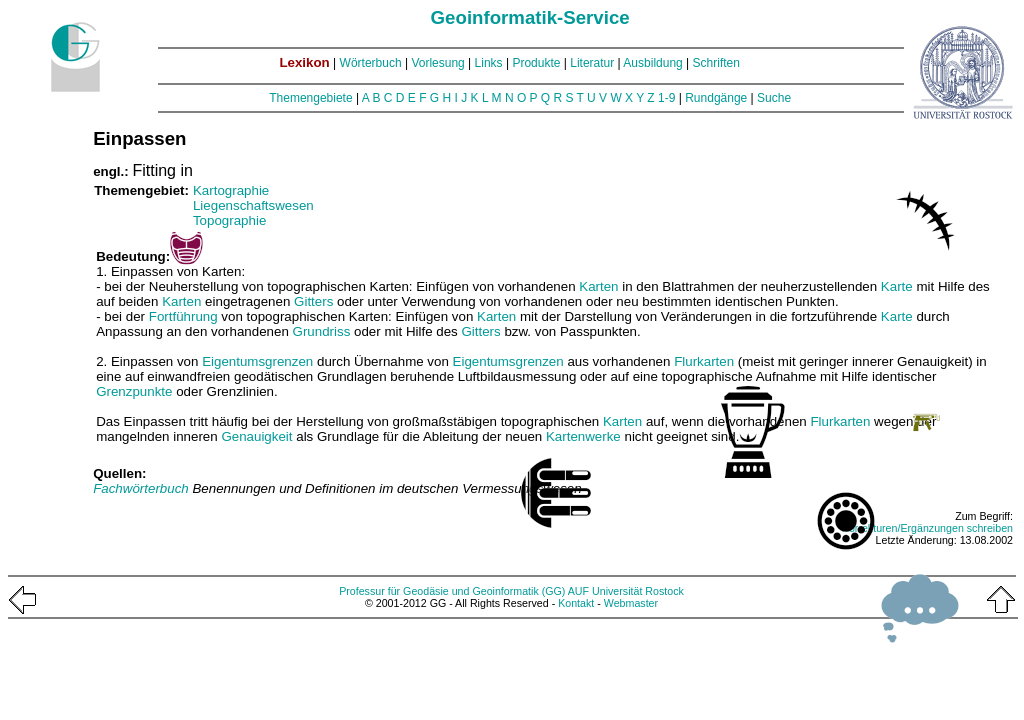 The height and width of the screenshot is (720, 1024). Describe the element at coordinates (748, 432) in the screenshot. I see `access blending or mixing tools` at that location.